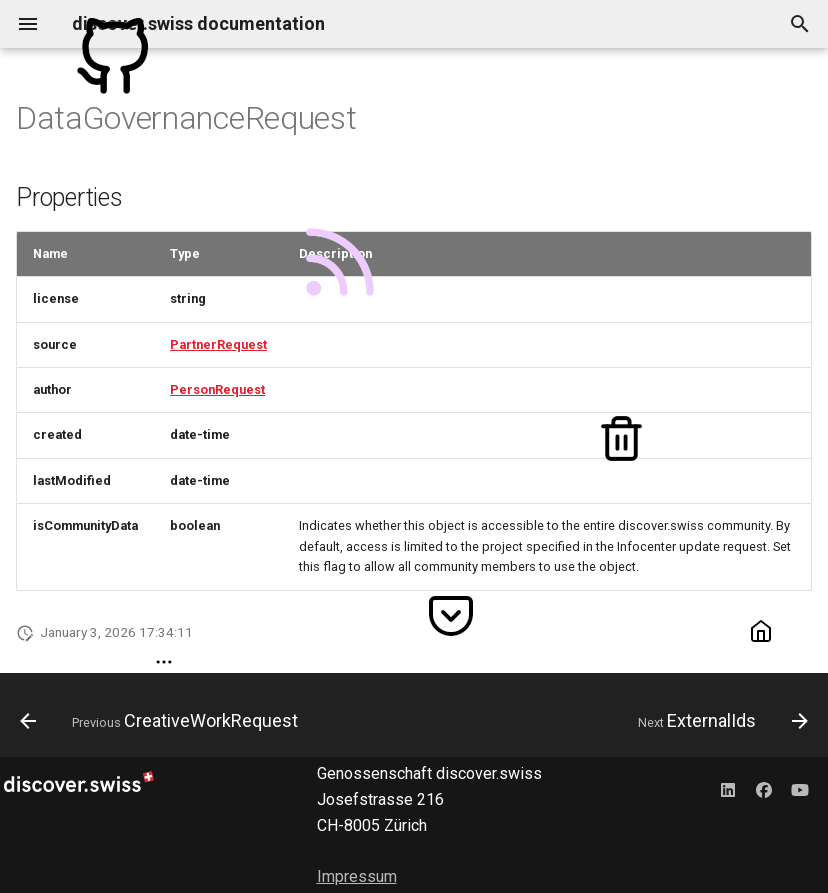 The width and height of the screenshot is (828, 893). Describe the element at coordinates (451, 616) in the screenshot. I see `save to pocket app` at that location.